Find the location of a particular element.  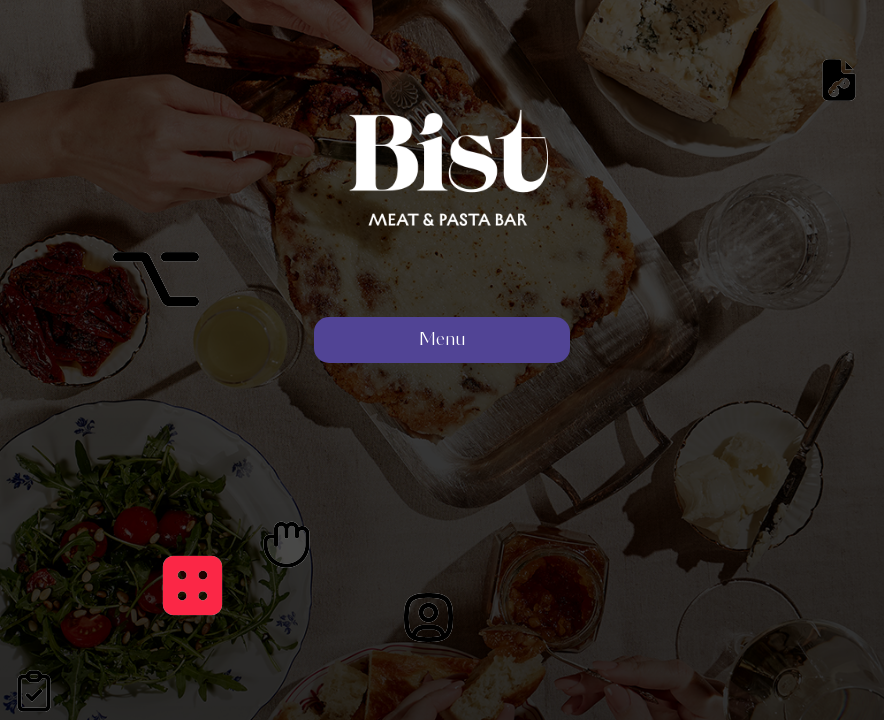

keyboard option or alt key symbol is located at coordinates (156, 276).